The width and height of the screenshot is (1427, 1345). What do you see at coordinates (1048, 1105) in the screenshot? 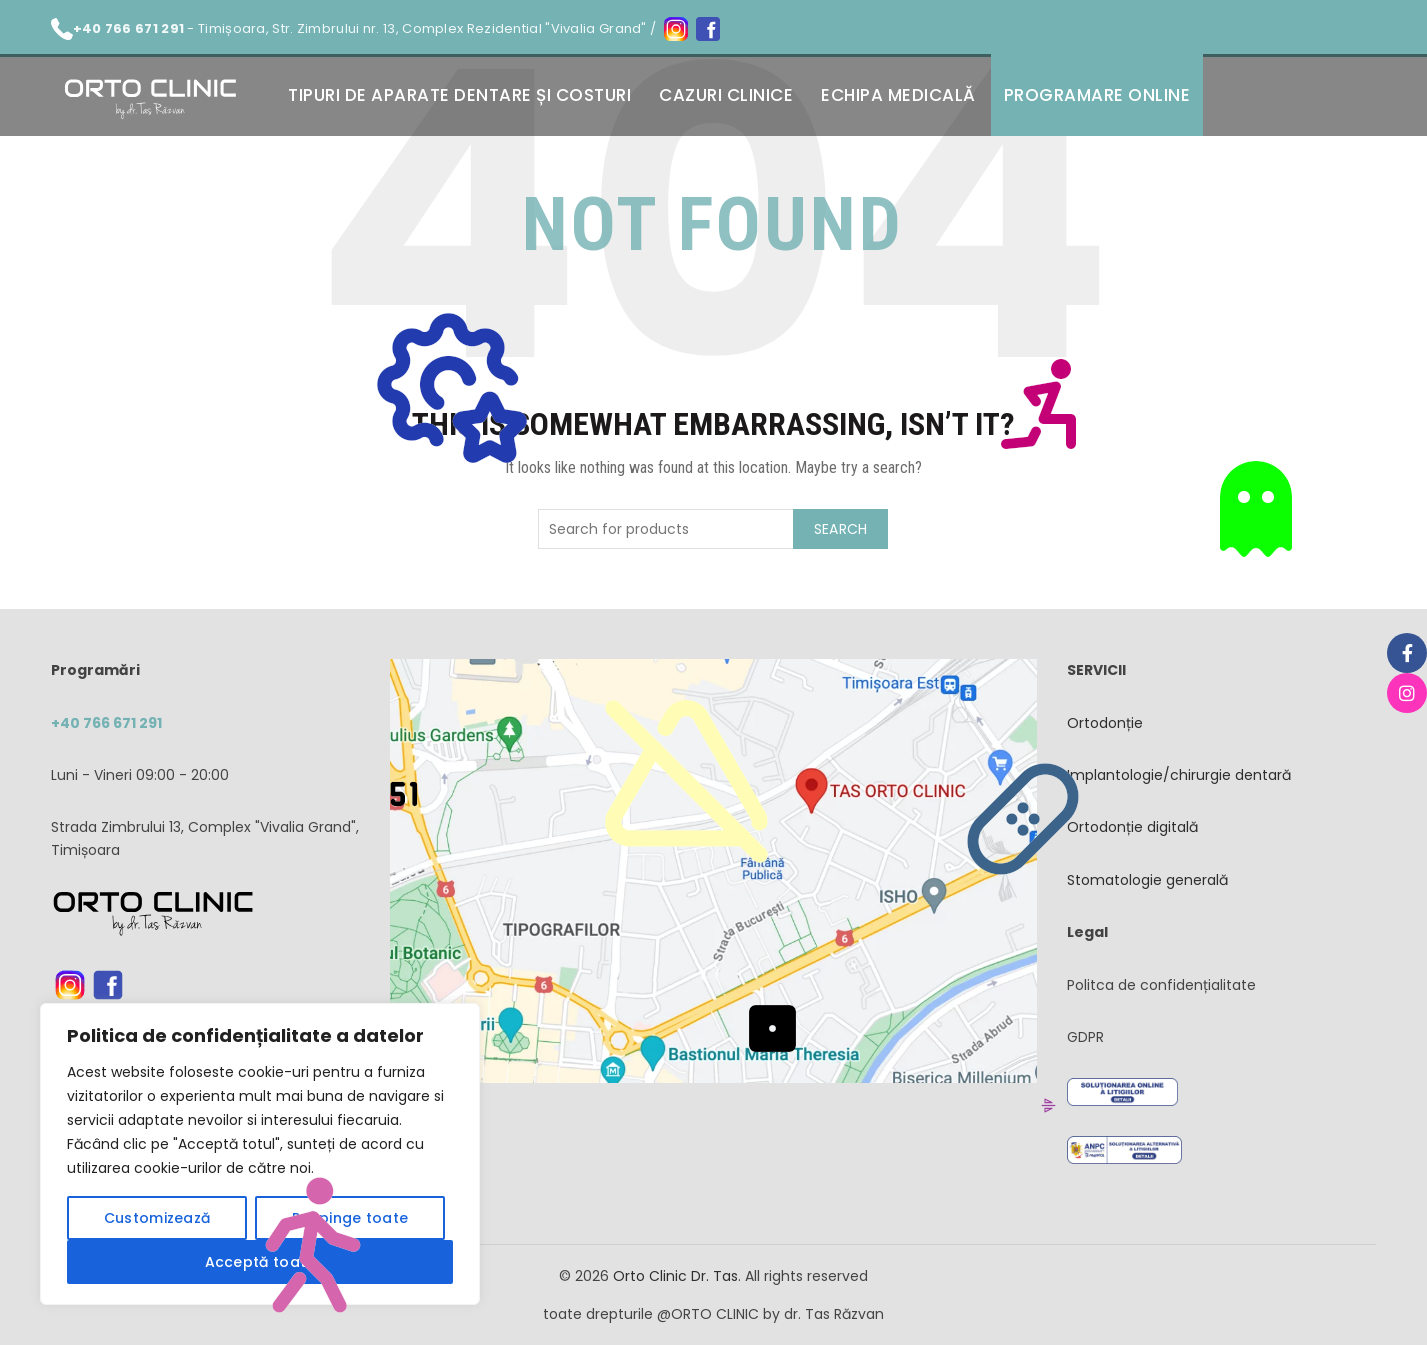
I see `flip image horizontally` at bounding box center [1048, 1105].